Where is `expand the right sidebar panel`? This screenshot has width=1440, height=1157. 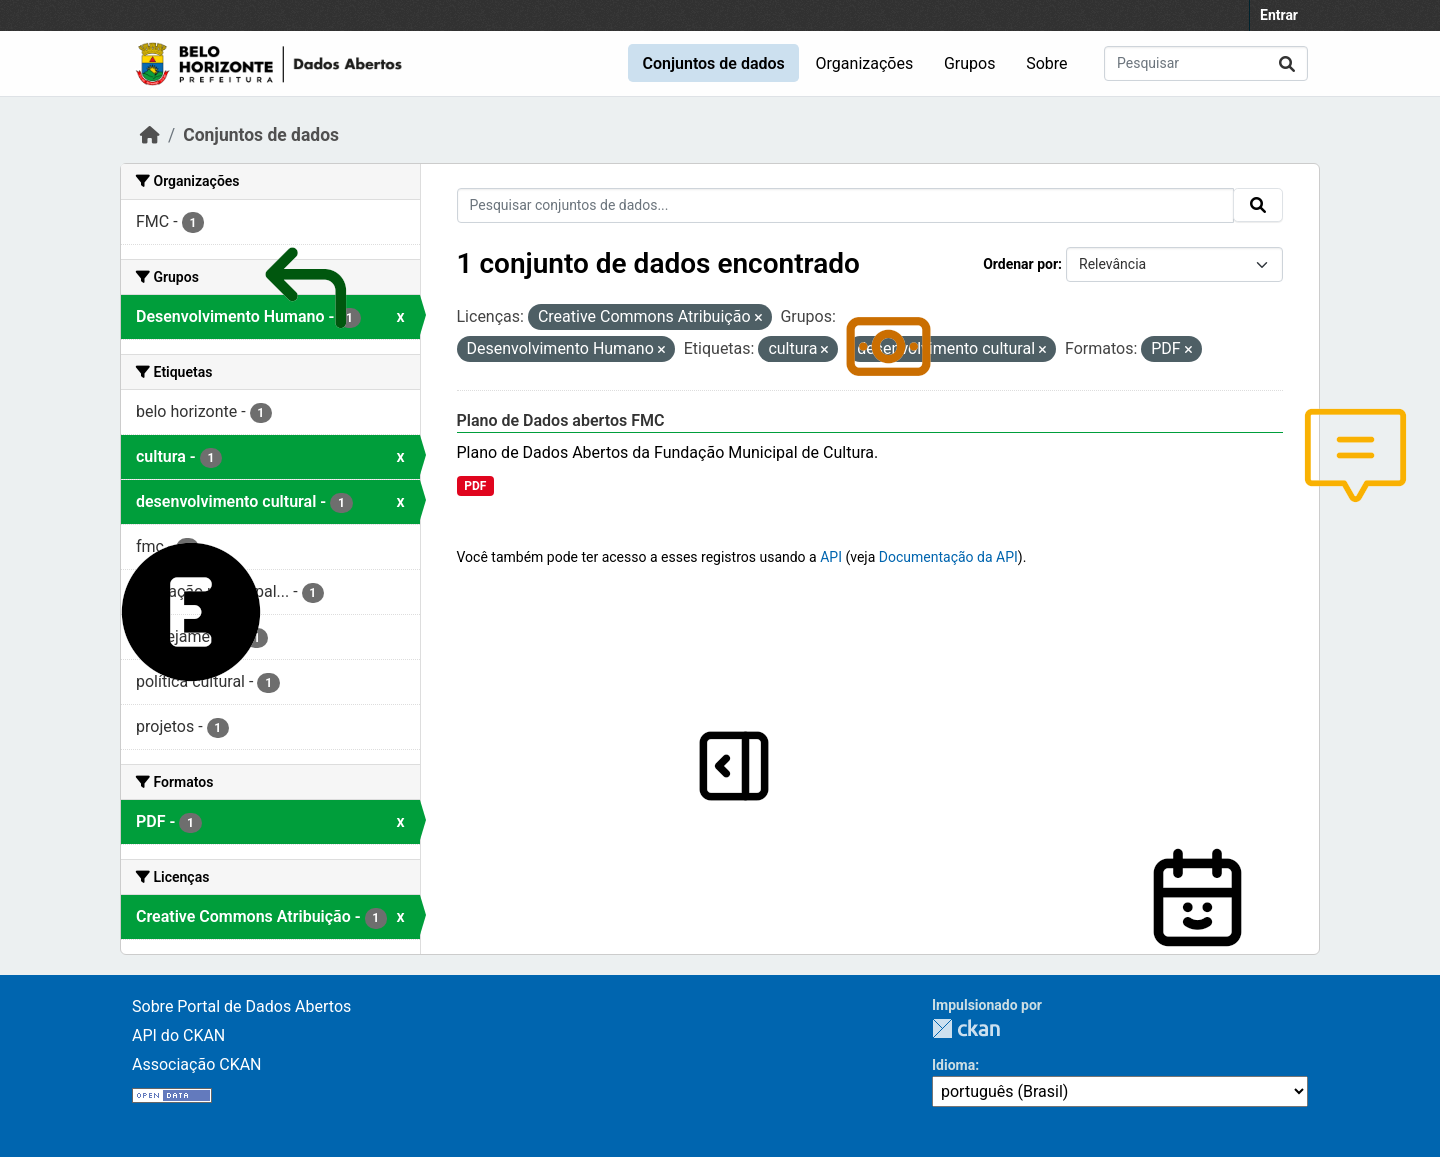
expand the right sidebar panel is located at coordinates (734, 766).